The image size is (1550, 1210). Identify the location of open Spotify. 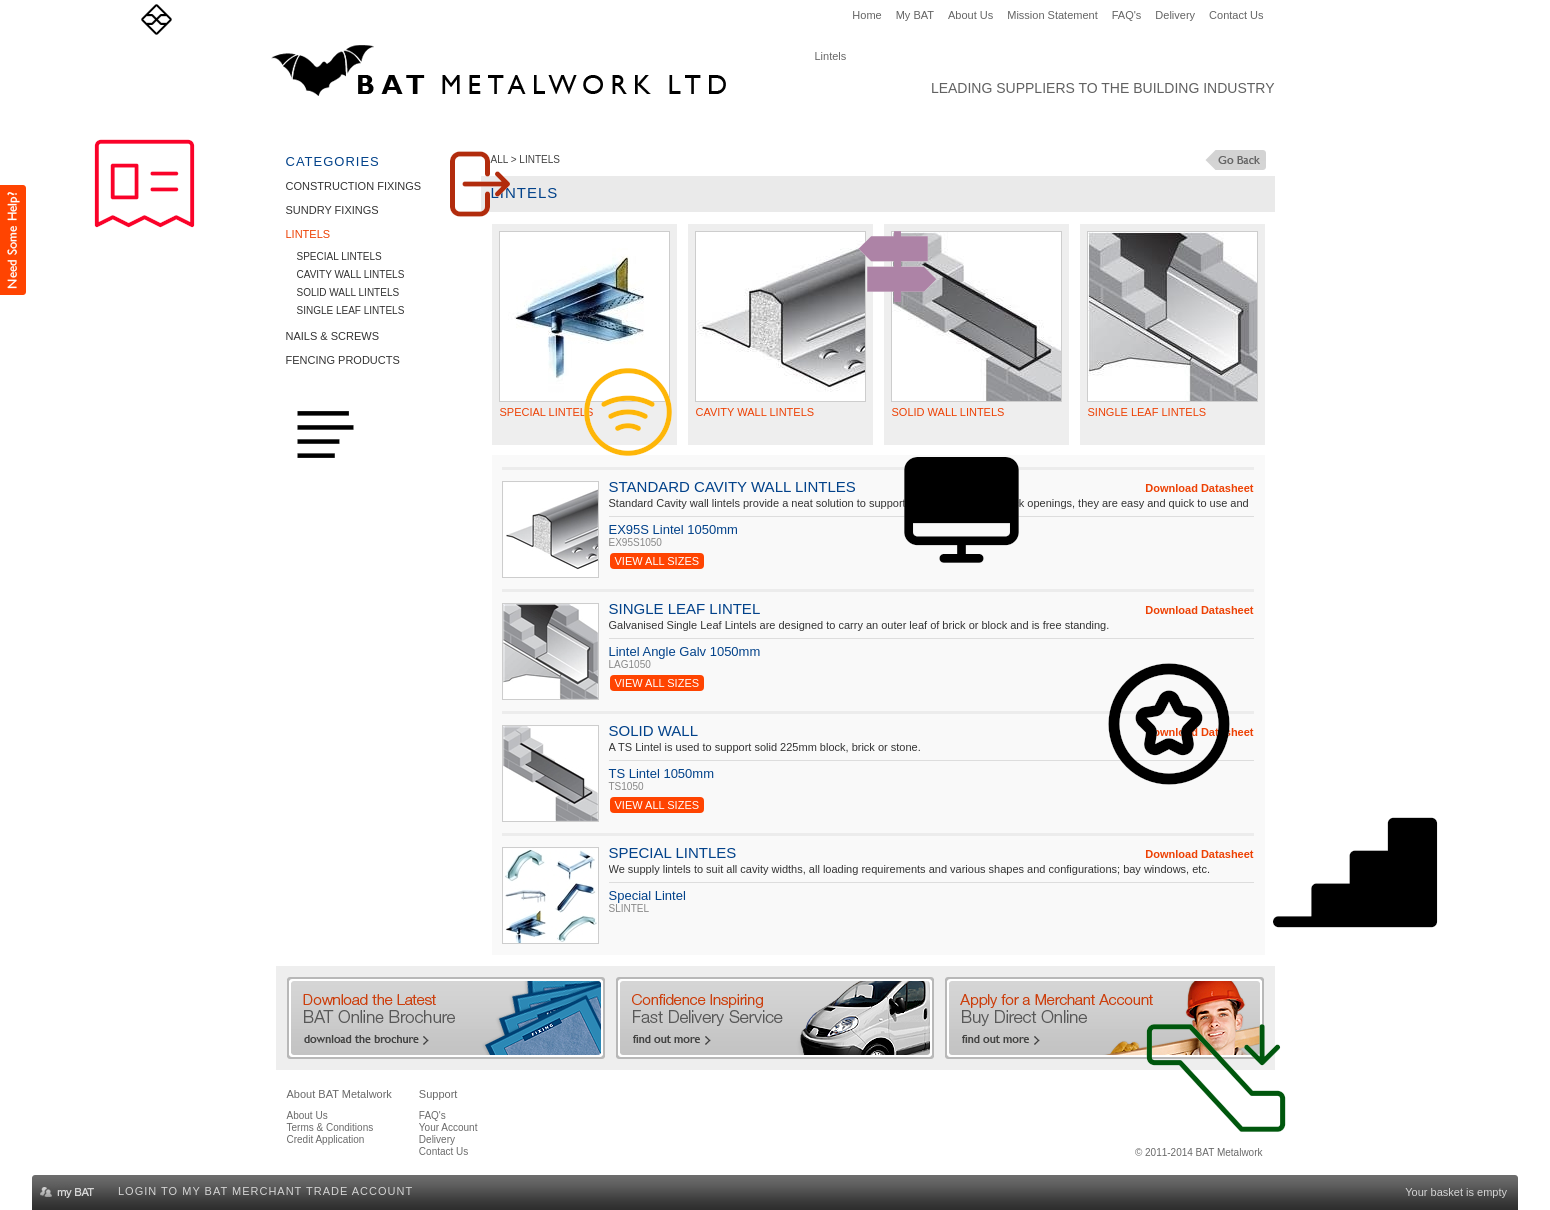
(628, 412).